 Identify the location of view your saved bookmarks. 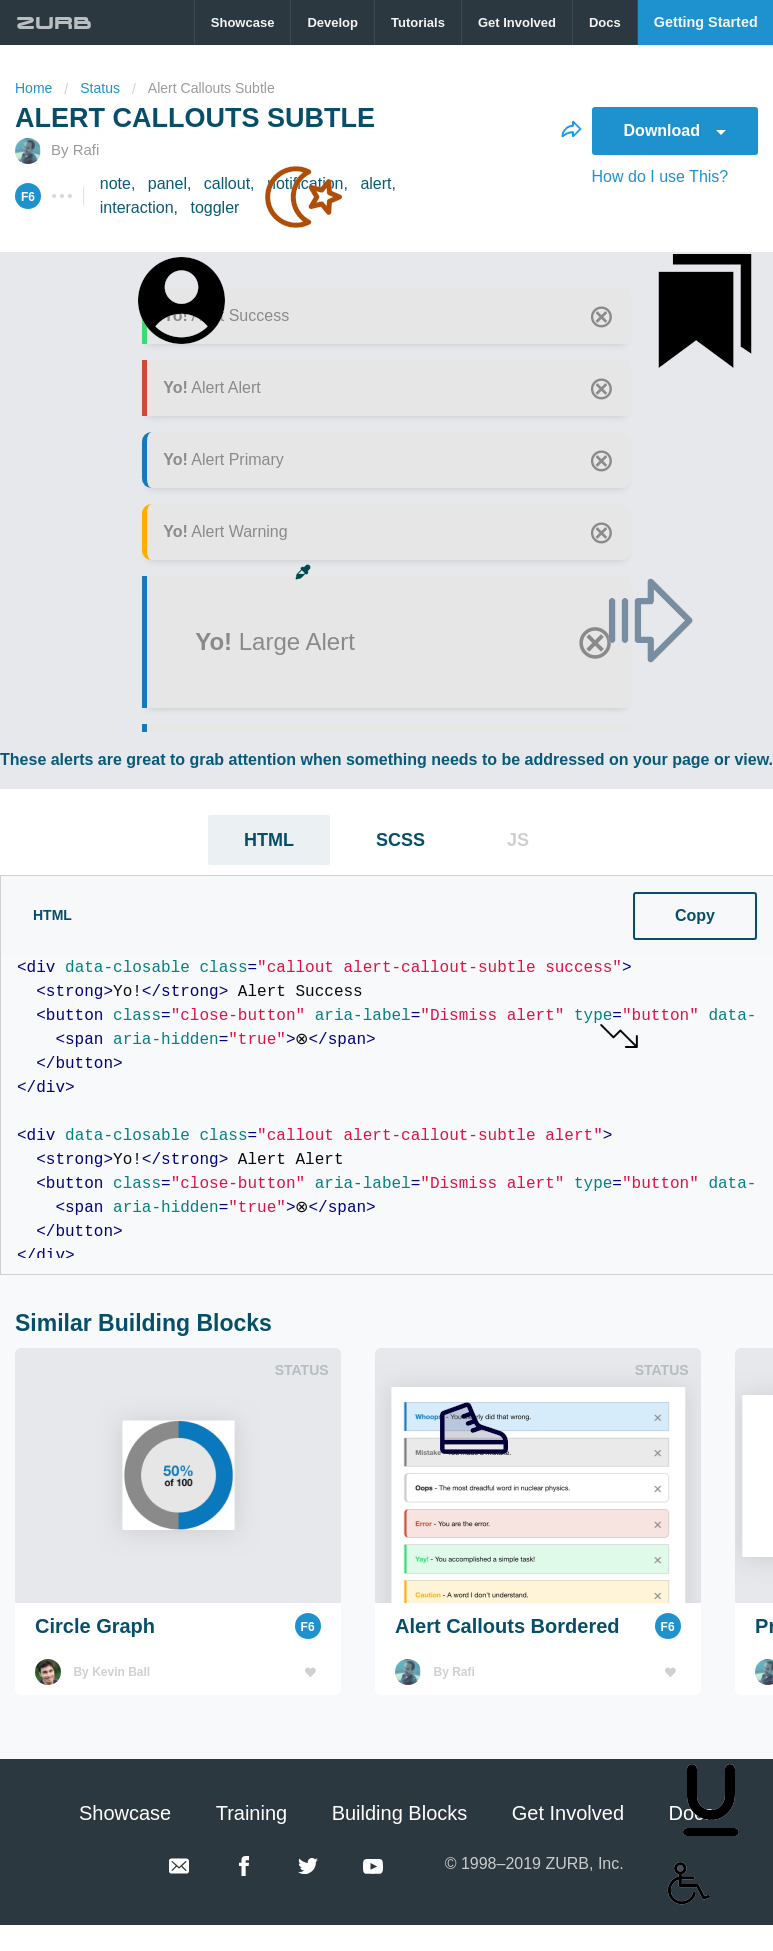
(705, 311).